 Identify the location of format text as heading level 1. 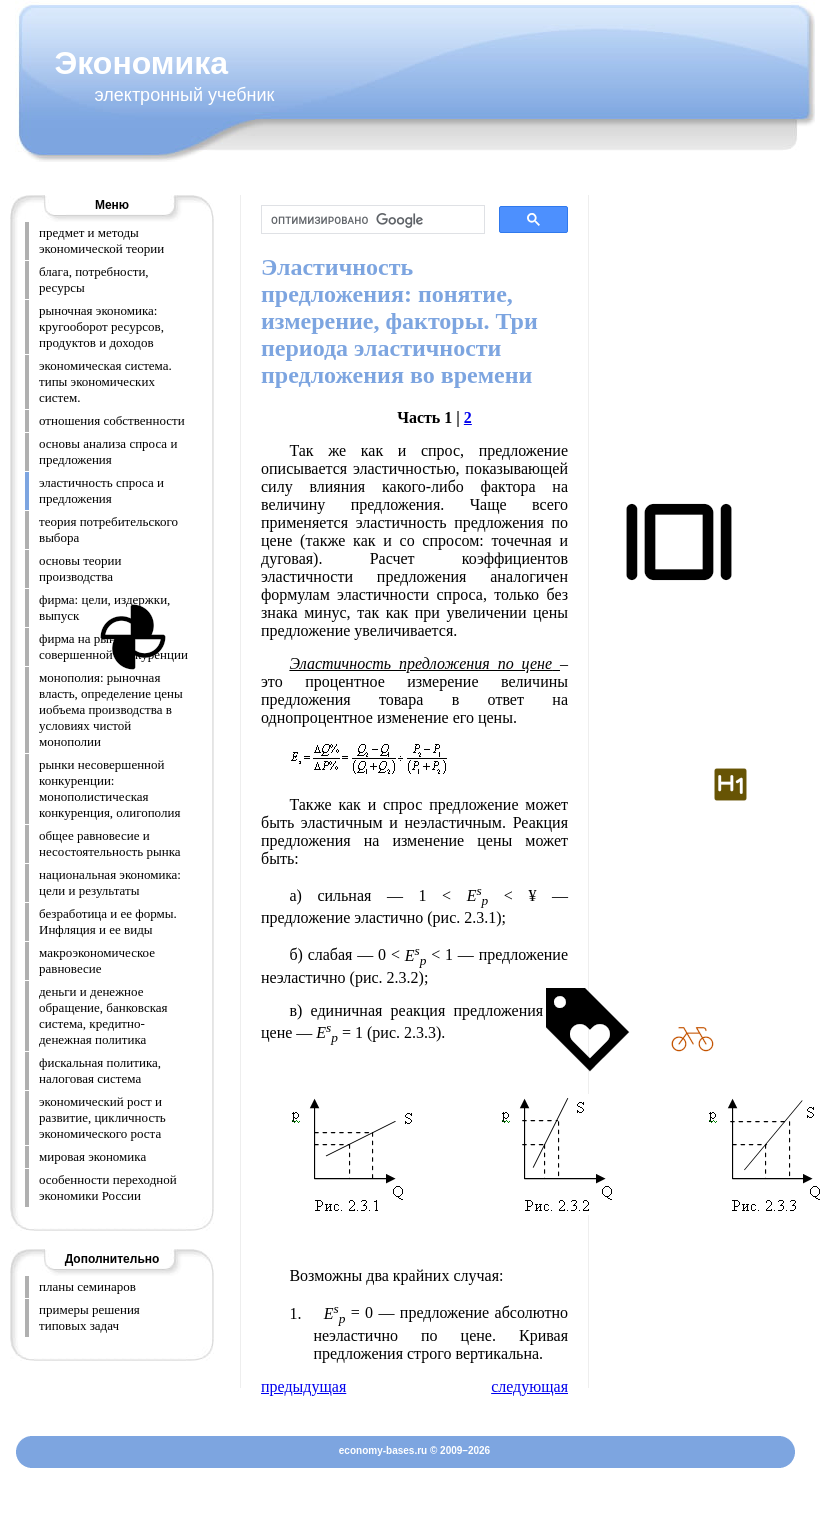
(730, 784).